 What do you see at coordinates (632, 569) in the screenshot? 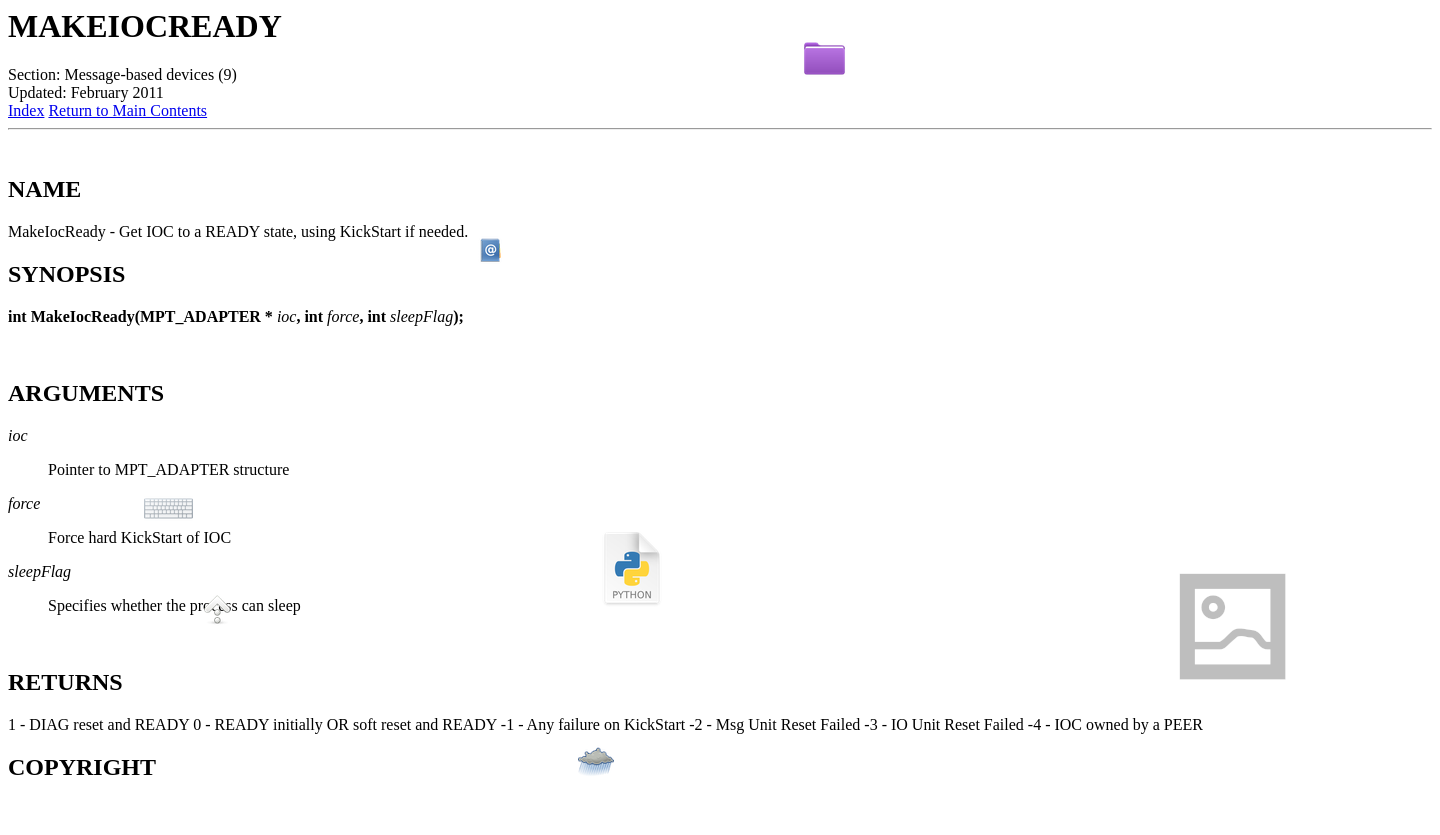
I see `a python source code file` at bounding box center [632, 569].